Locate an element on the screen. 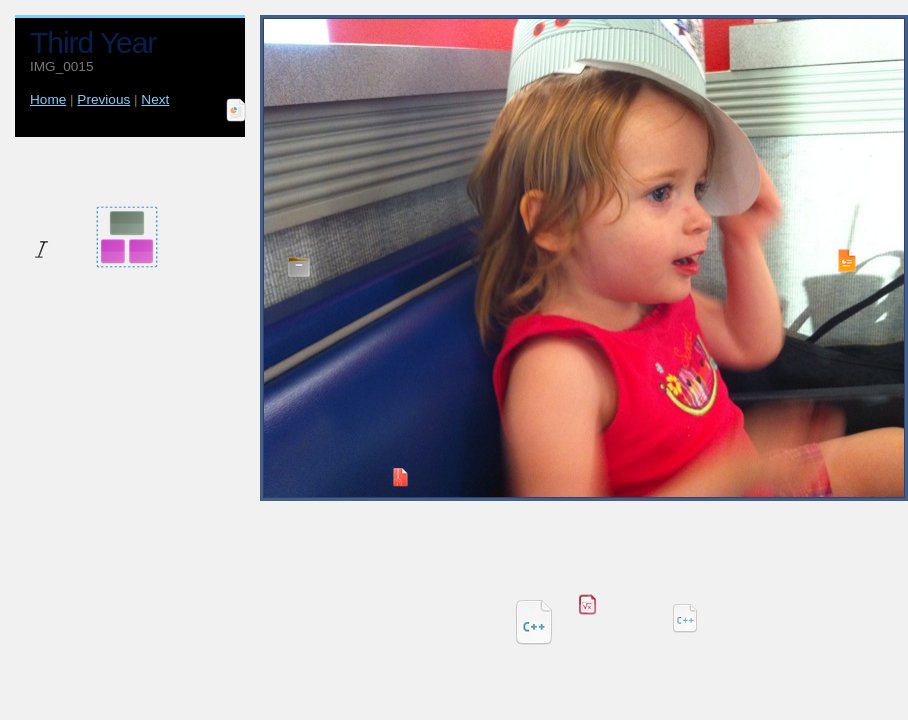  a C++ source code file is located at coordinates (685, 618).